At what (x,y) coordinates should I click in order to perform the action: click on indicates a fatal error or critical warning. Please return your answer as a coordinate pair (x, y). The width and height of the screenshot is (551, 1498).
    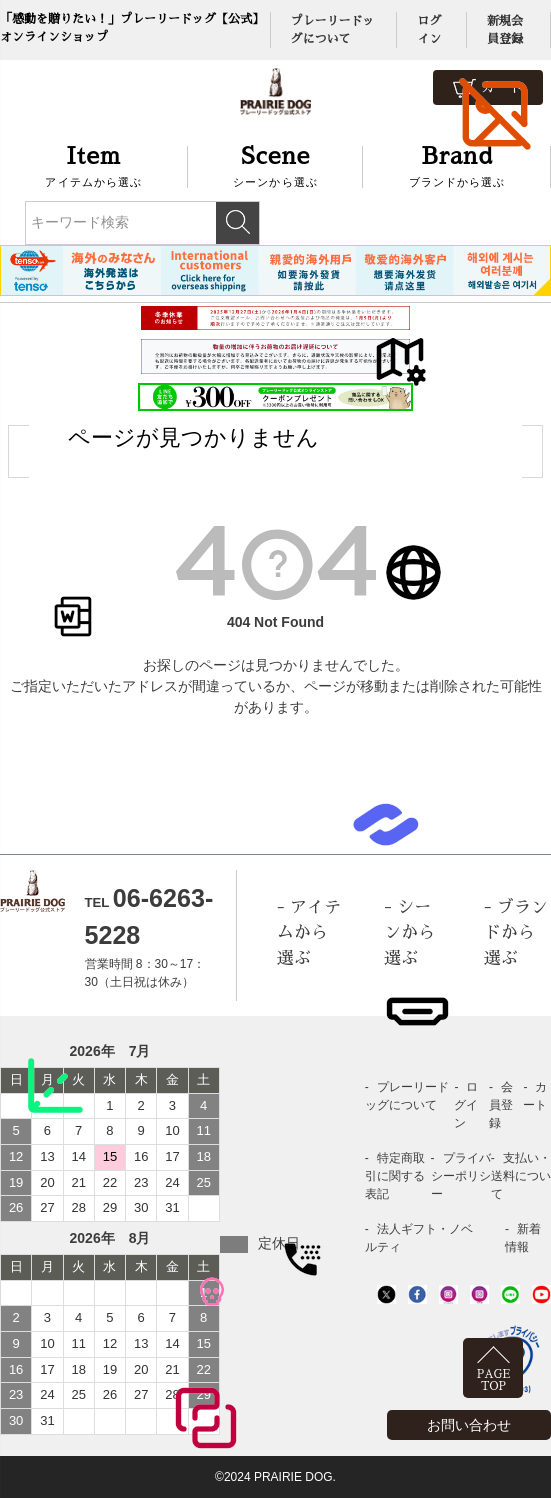
    Looking at the image, I should click on (212, 1291).